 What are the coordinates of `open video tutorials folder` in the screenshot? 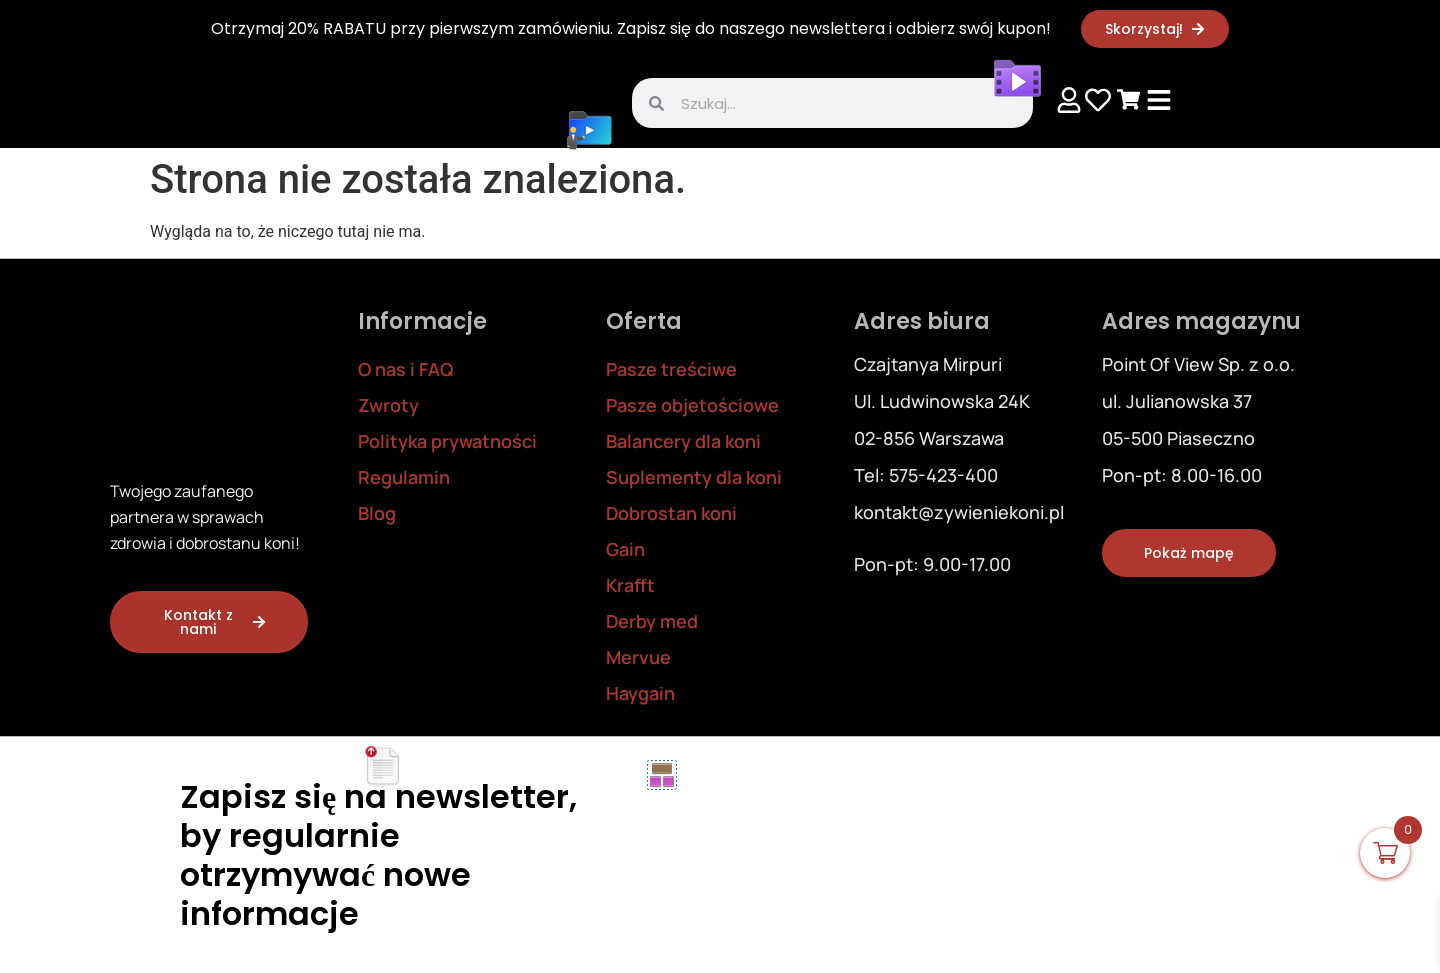 It's located at (590, 129).